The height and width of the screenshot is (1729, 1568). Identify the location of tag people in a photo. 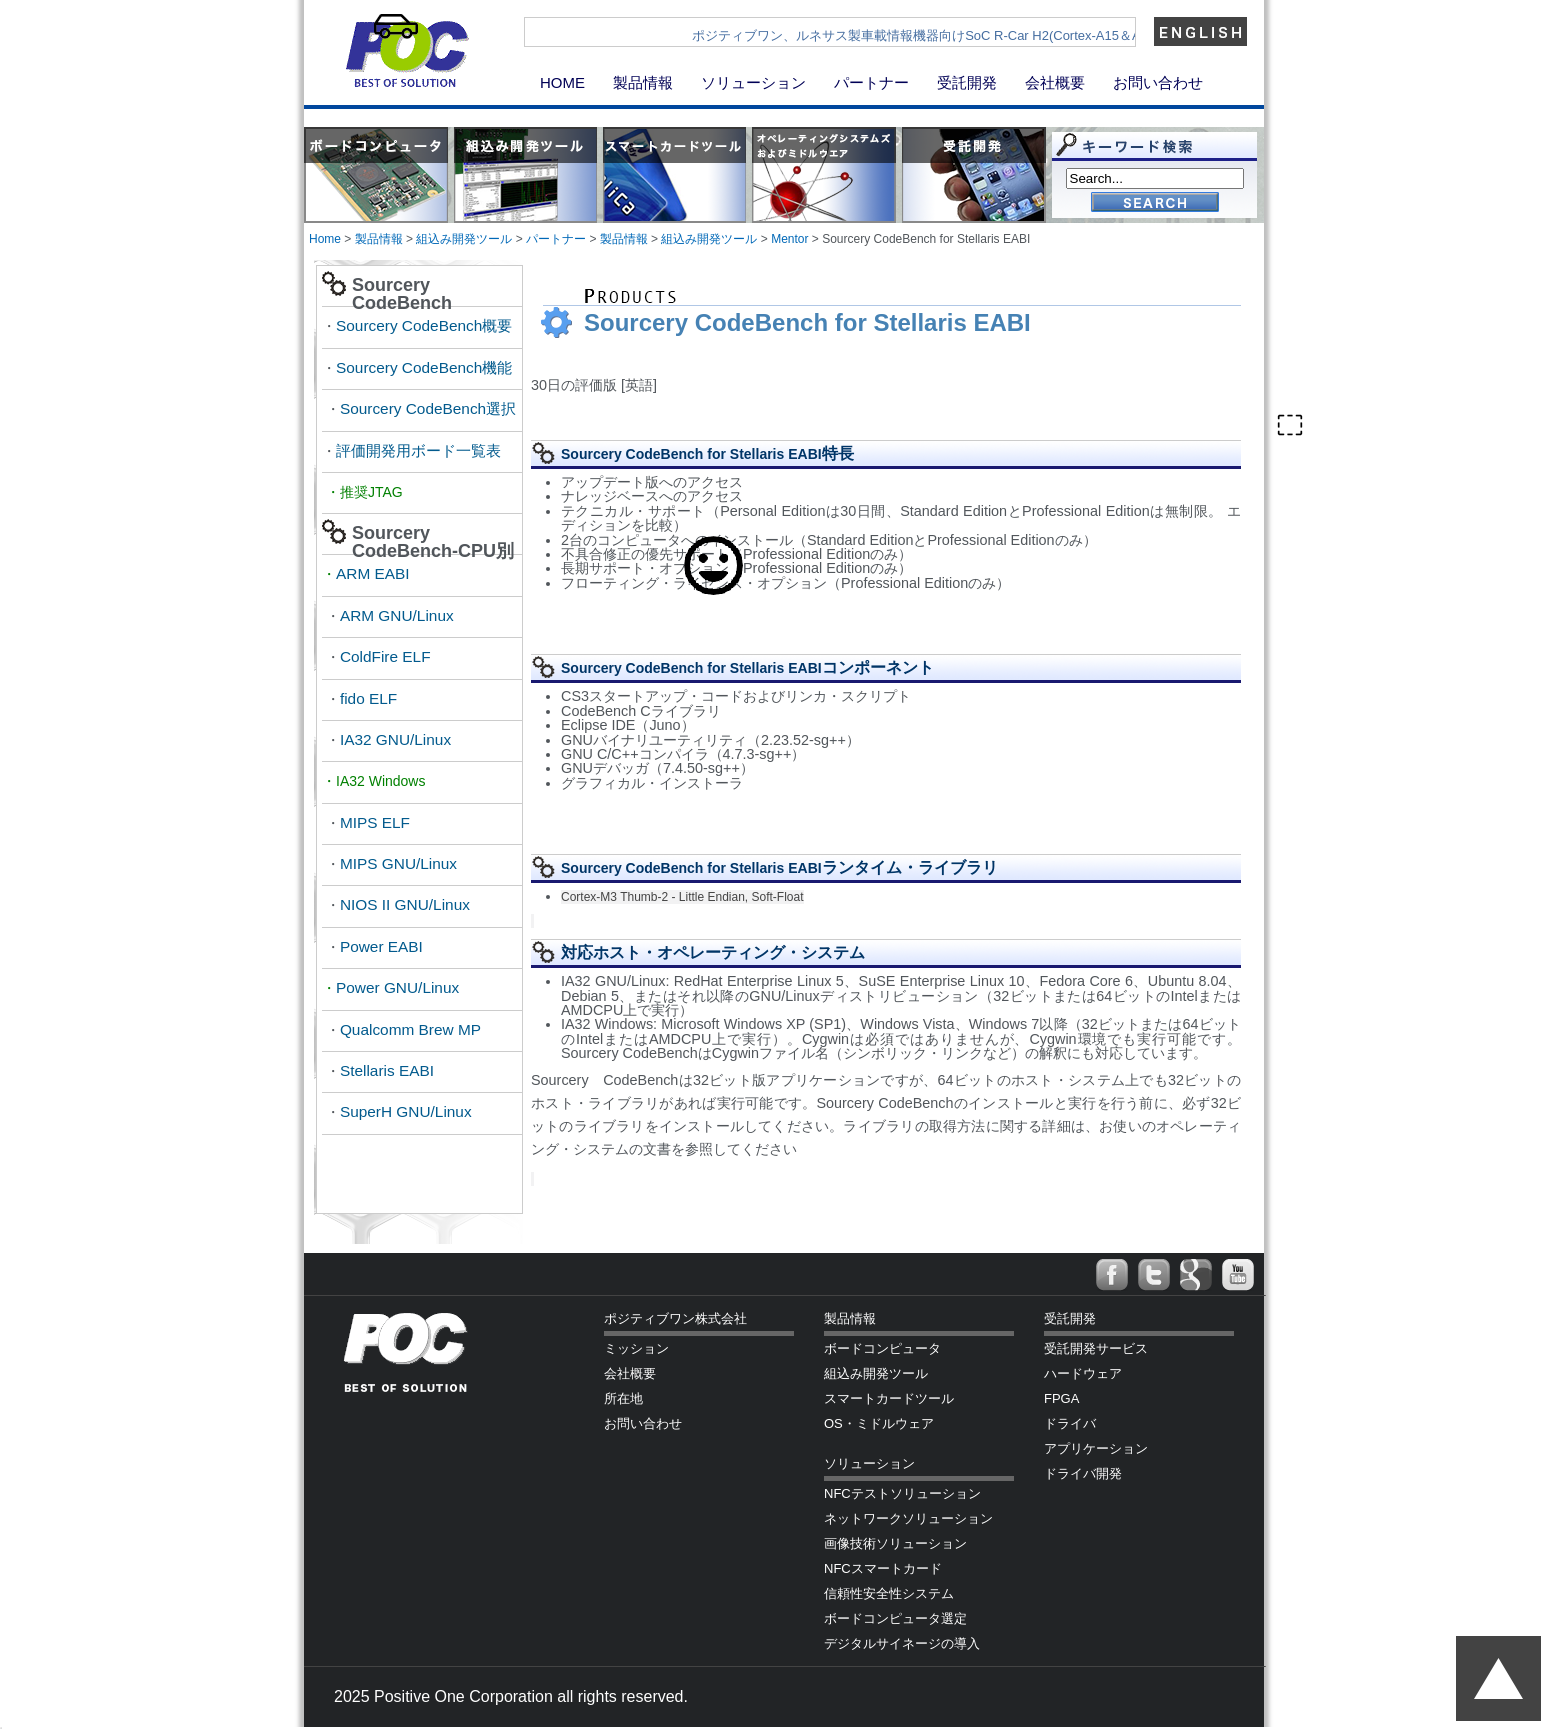
(713, 565).